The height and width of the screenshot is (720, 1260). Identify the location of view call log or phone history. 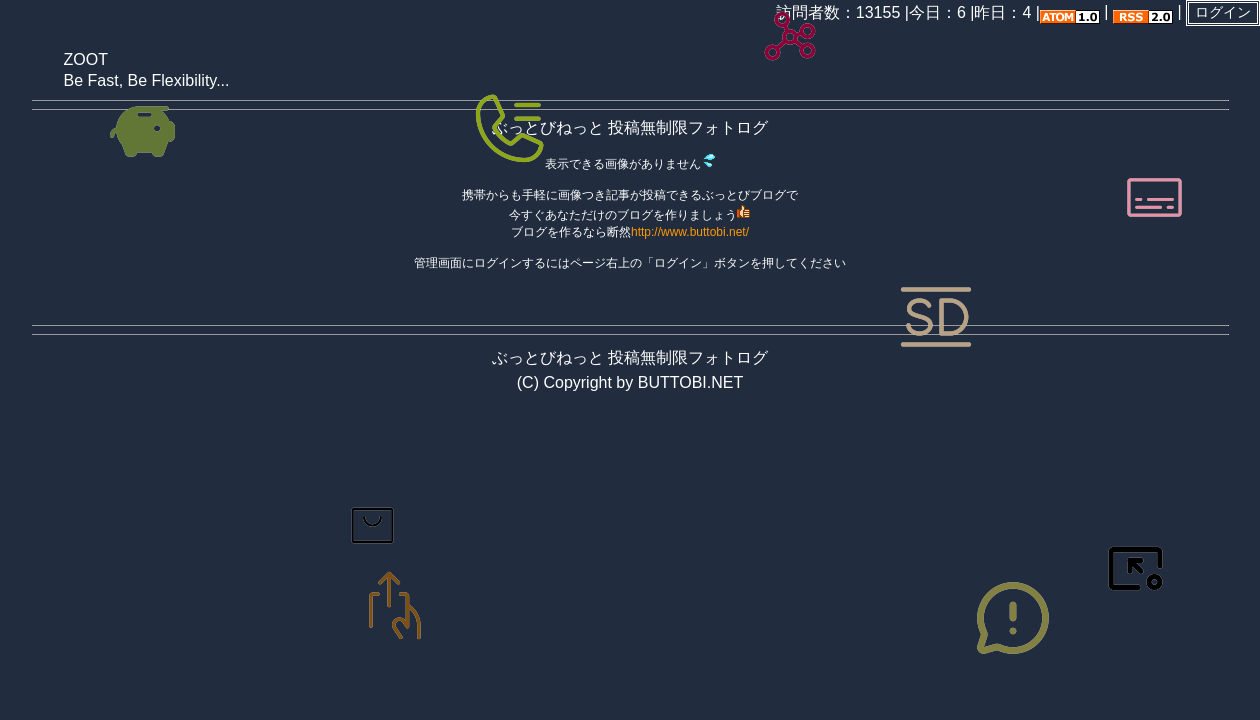
(511, 127).